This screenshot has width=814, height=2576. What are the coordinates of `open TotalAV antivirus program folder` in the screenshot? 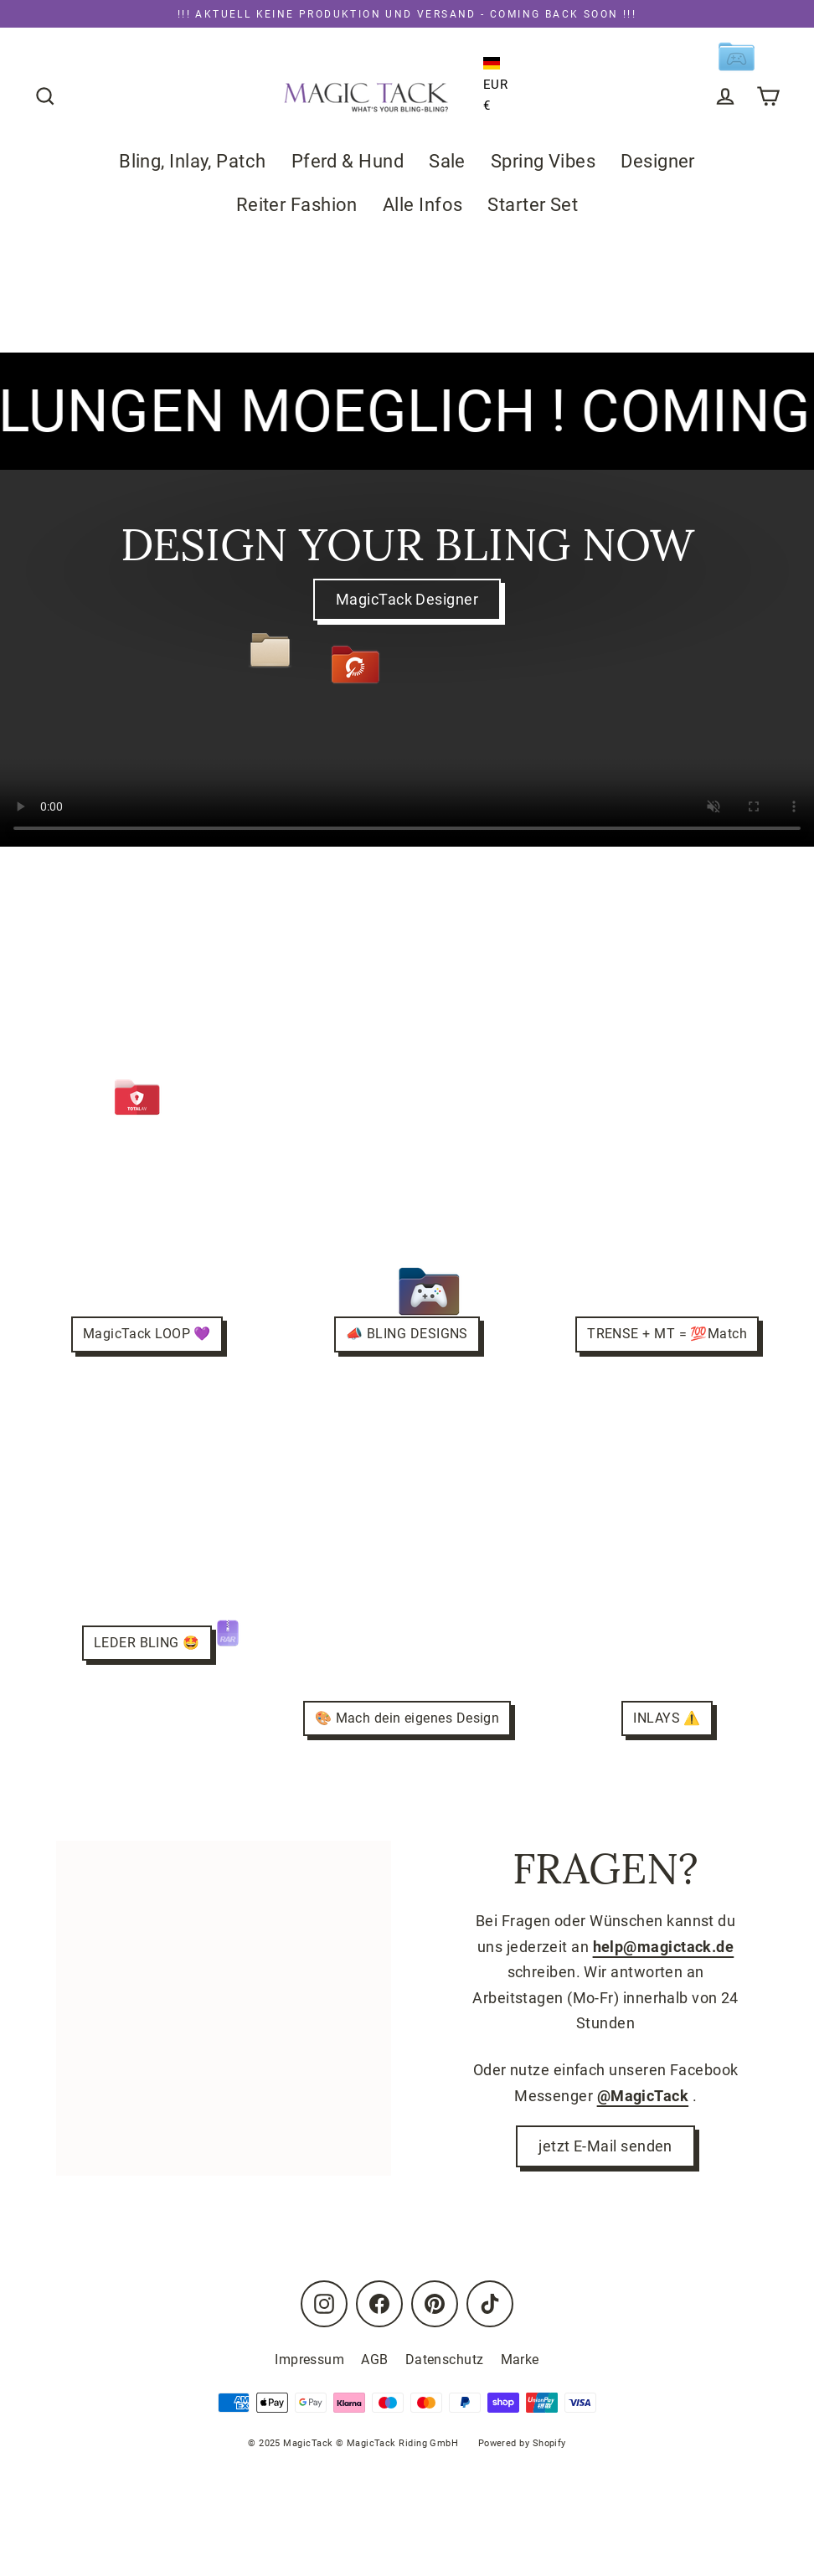 It's located at (137, 1098).